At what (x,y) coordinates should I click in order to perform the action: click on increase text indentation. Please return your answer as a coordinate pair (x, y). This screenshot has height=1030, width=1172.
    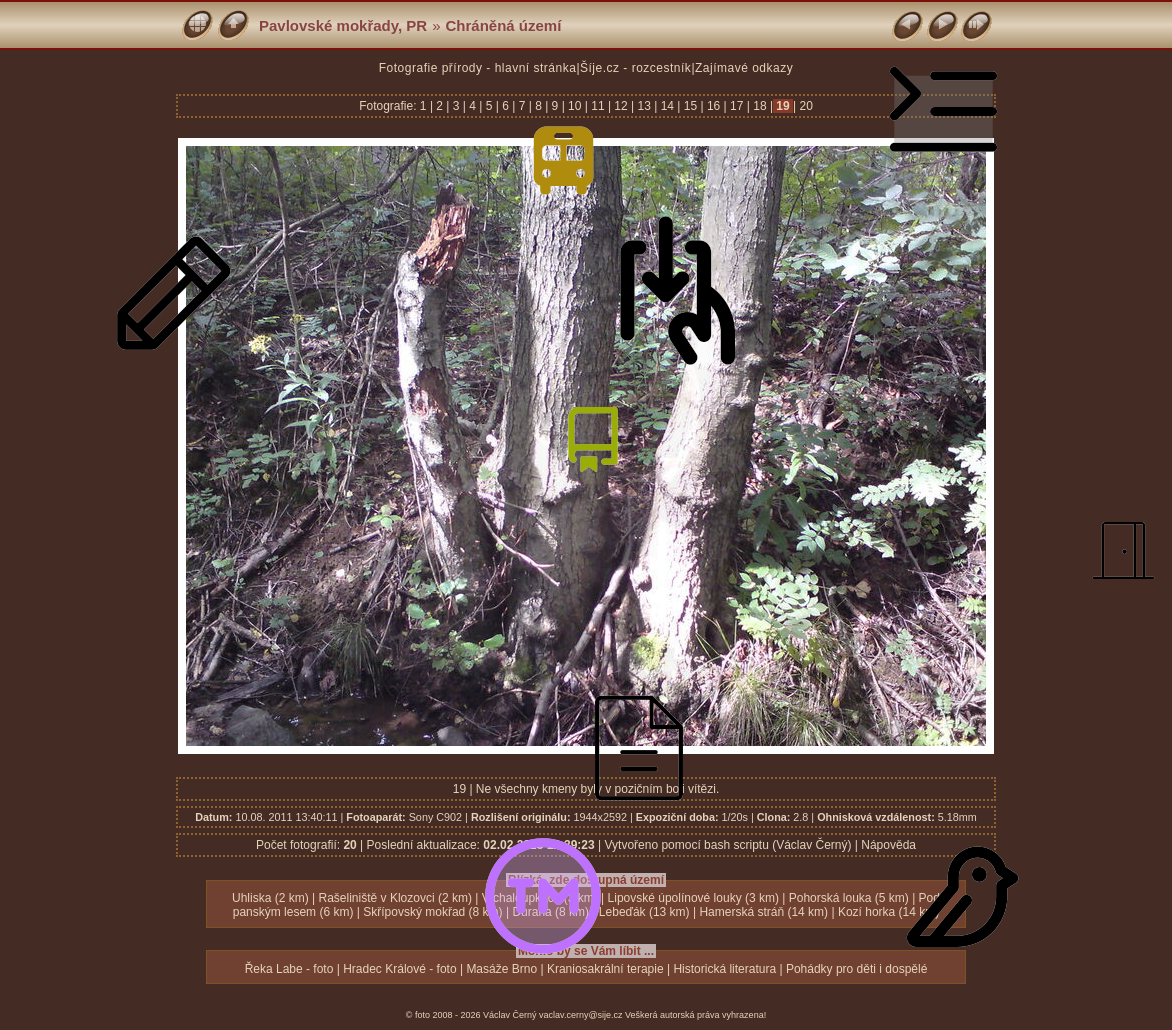
    Looking at the image, I should click on (943, 111).